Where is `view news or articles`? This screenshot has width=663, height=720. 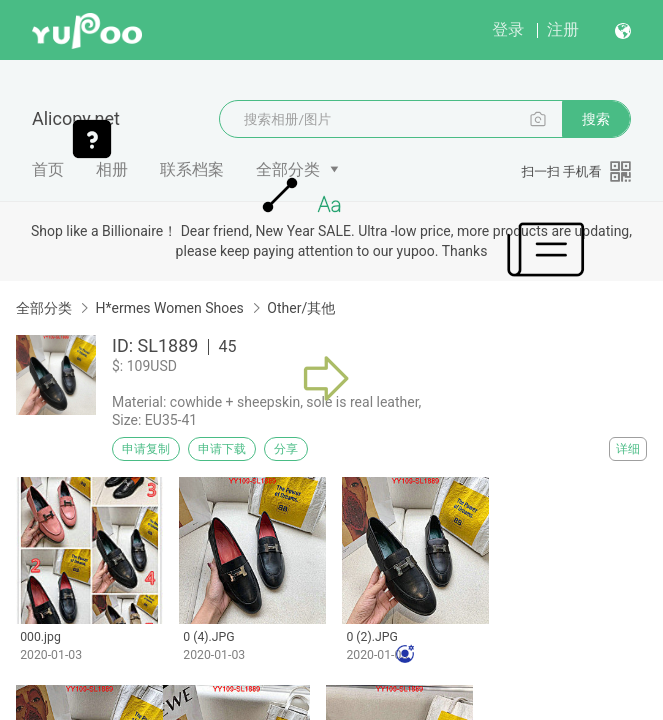 view news or articles is located at coordinates (548, 249).